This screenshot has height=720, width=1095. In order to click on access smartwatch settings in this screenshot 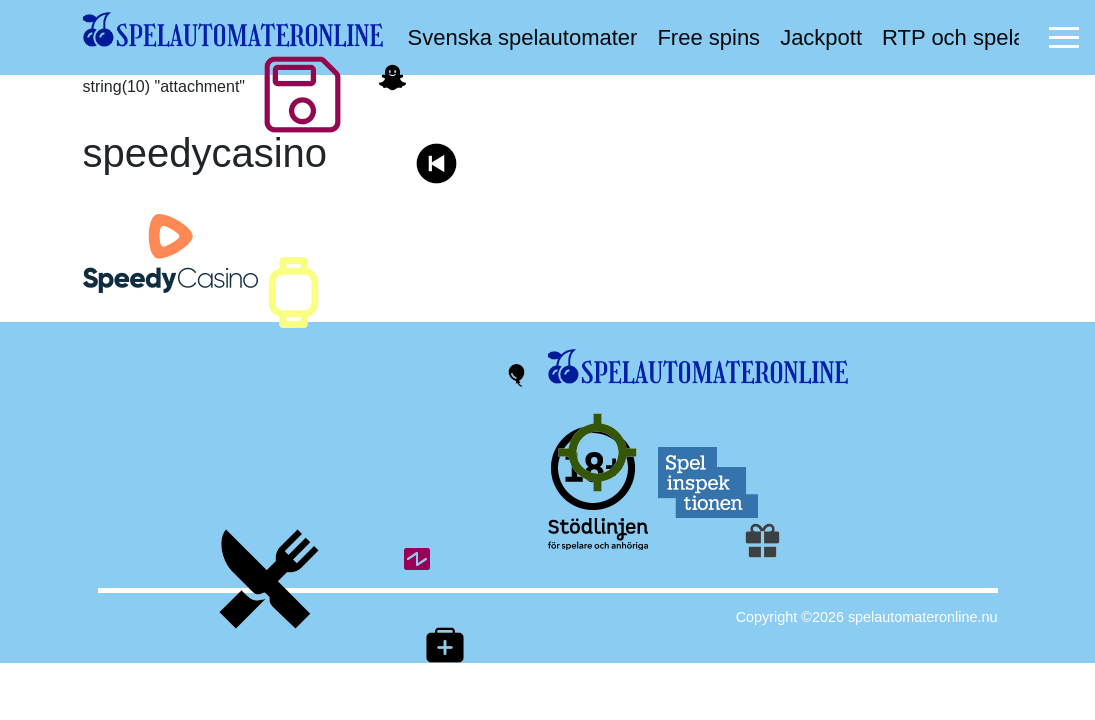, I will do `click(293, 292)`.